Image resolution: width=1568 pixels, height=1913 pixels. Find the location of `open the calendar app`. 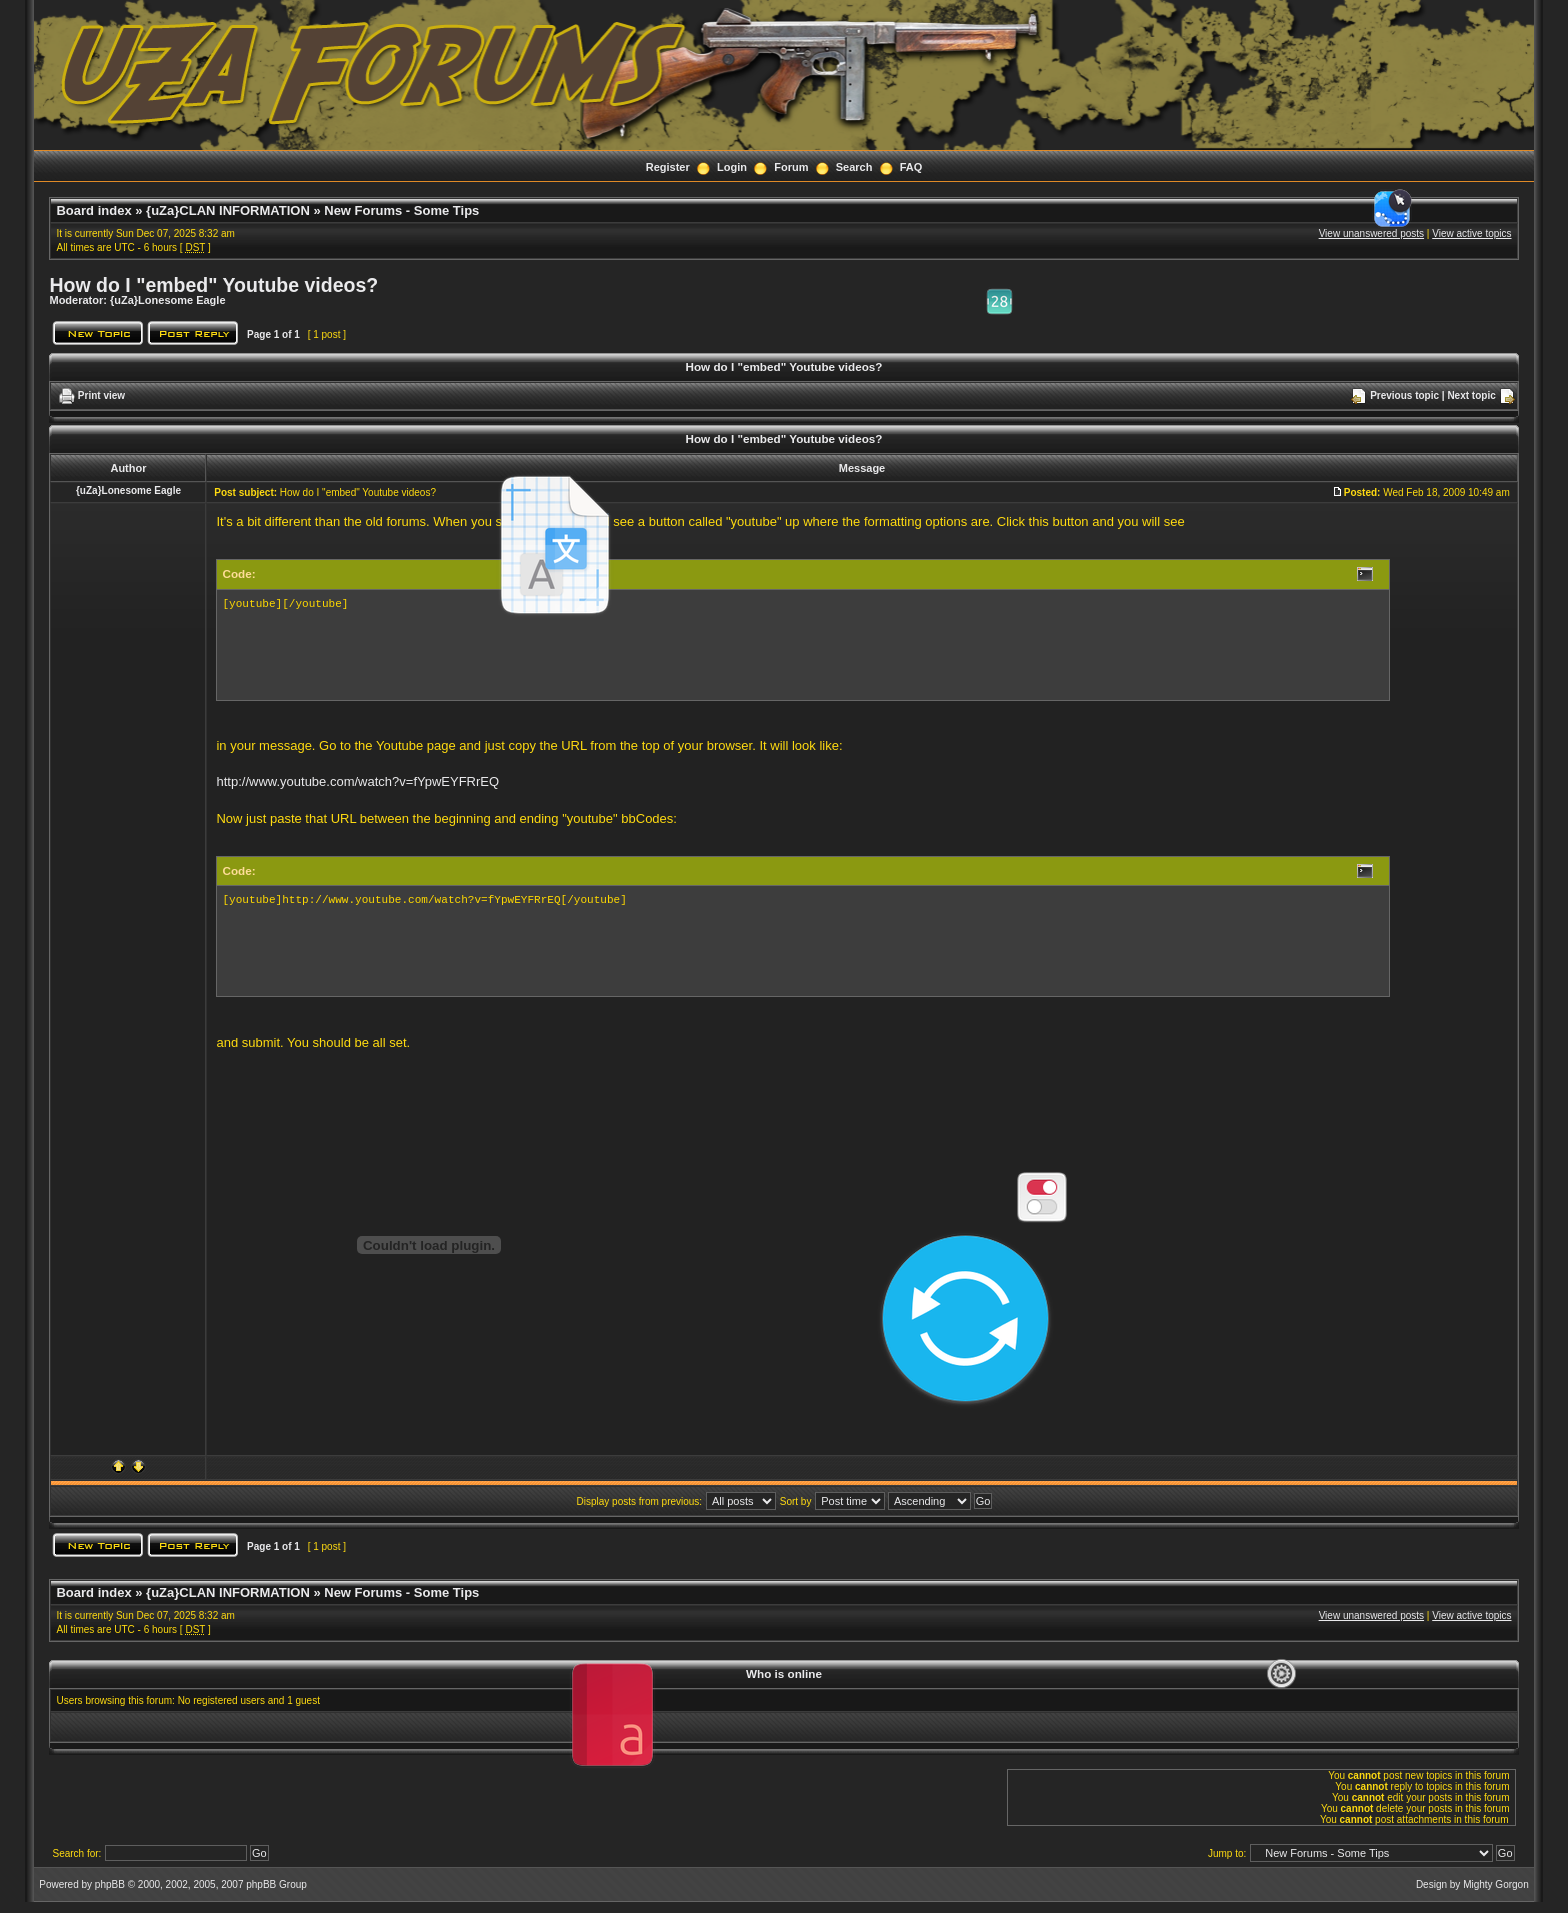

open the calendar app is located at coordinates (999, 301).